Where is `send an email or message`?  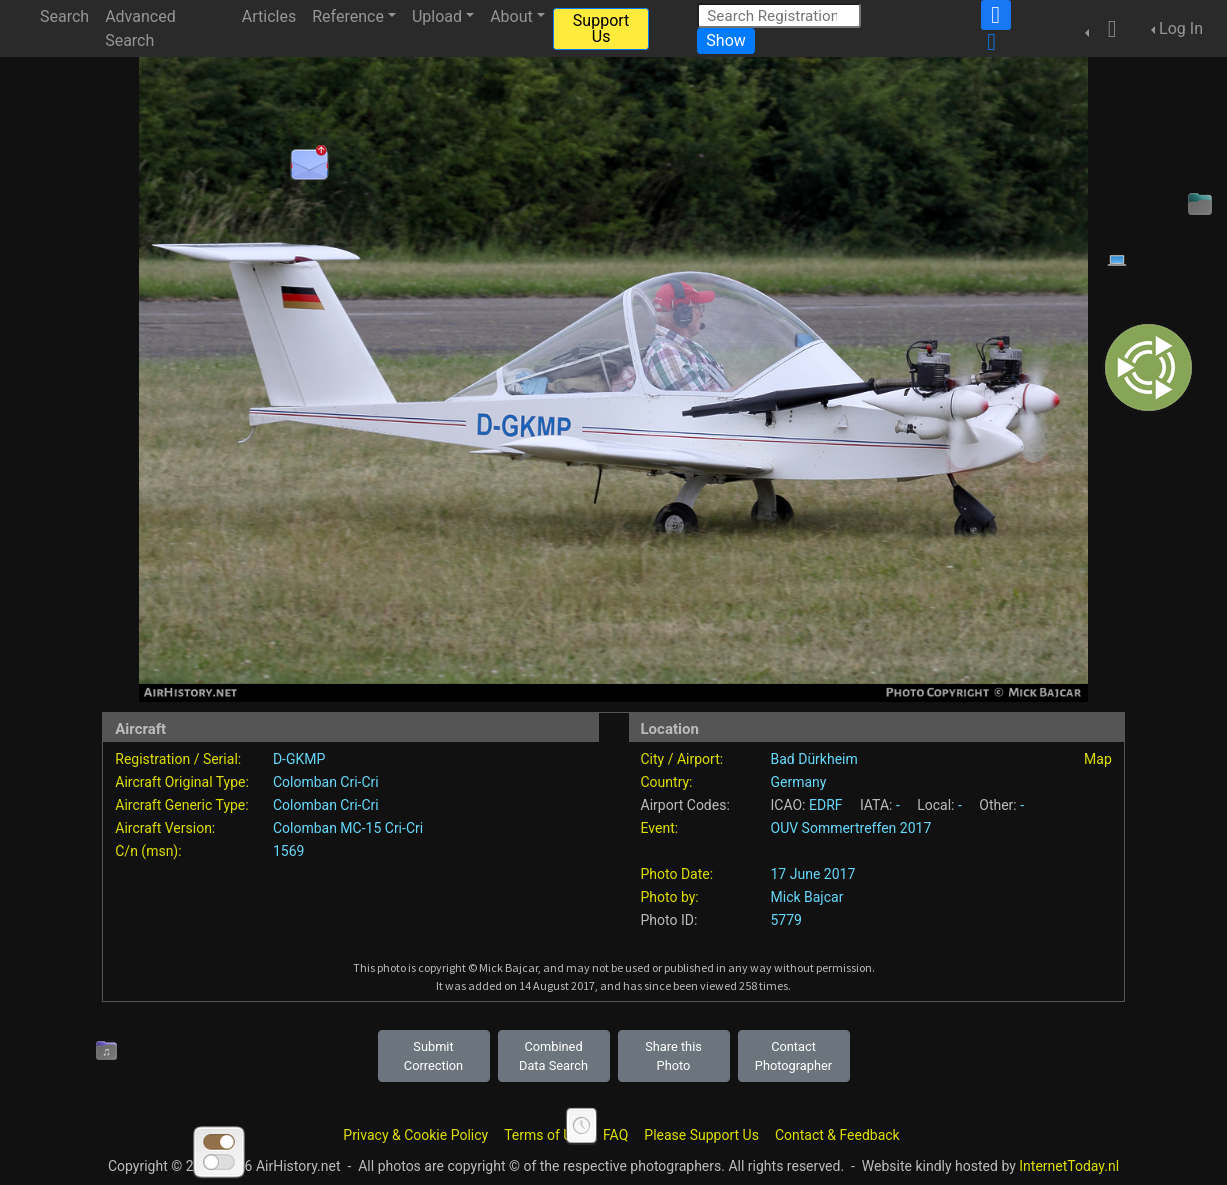 send an email or message is located at coordinates (309, 164).